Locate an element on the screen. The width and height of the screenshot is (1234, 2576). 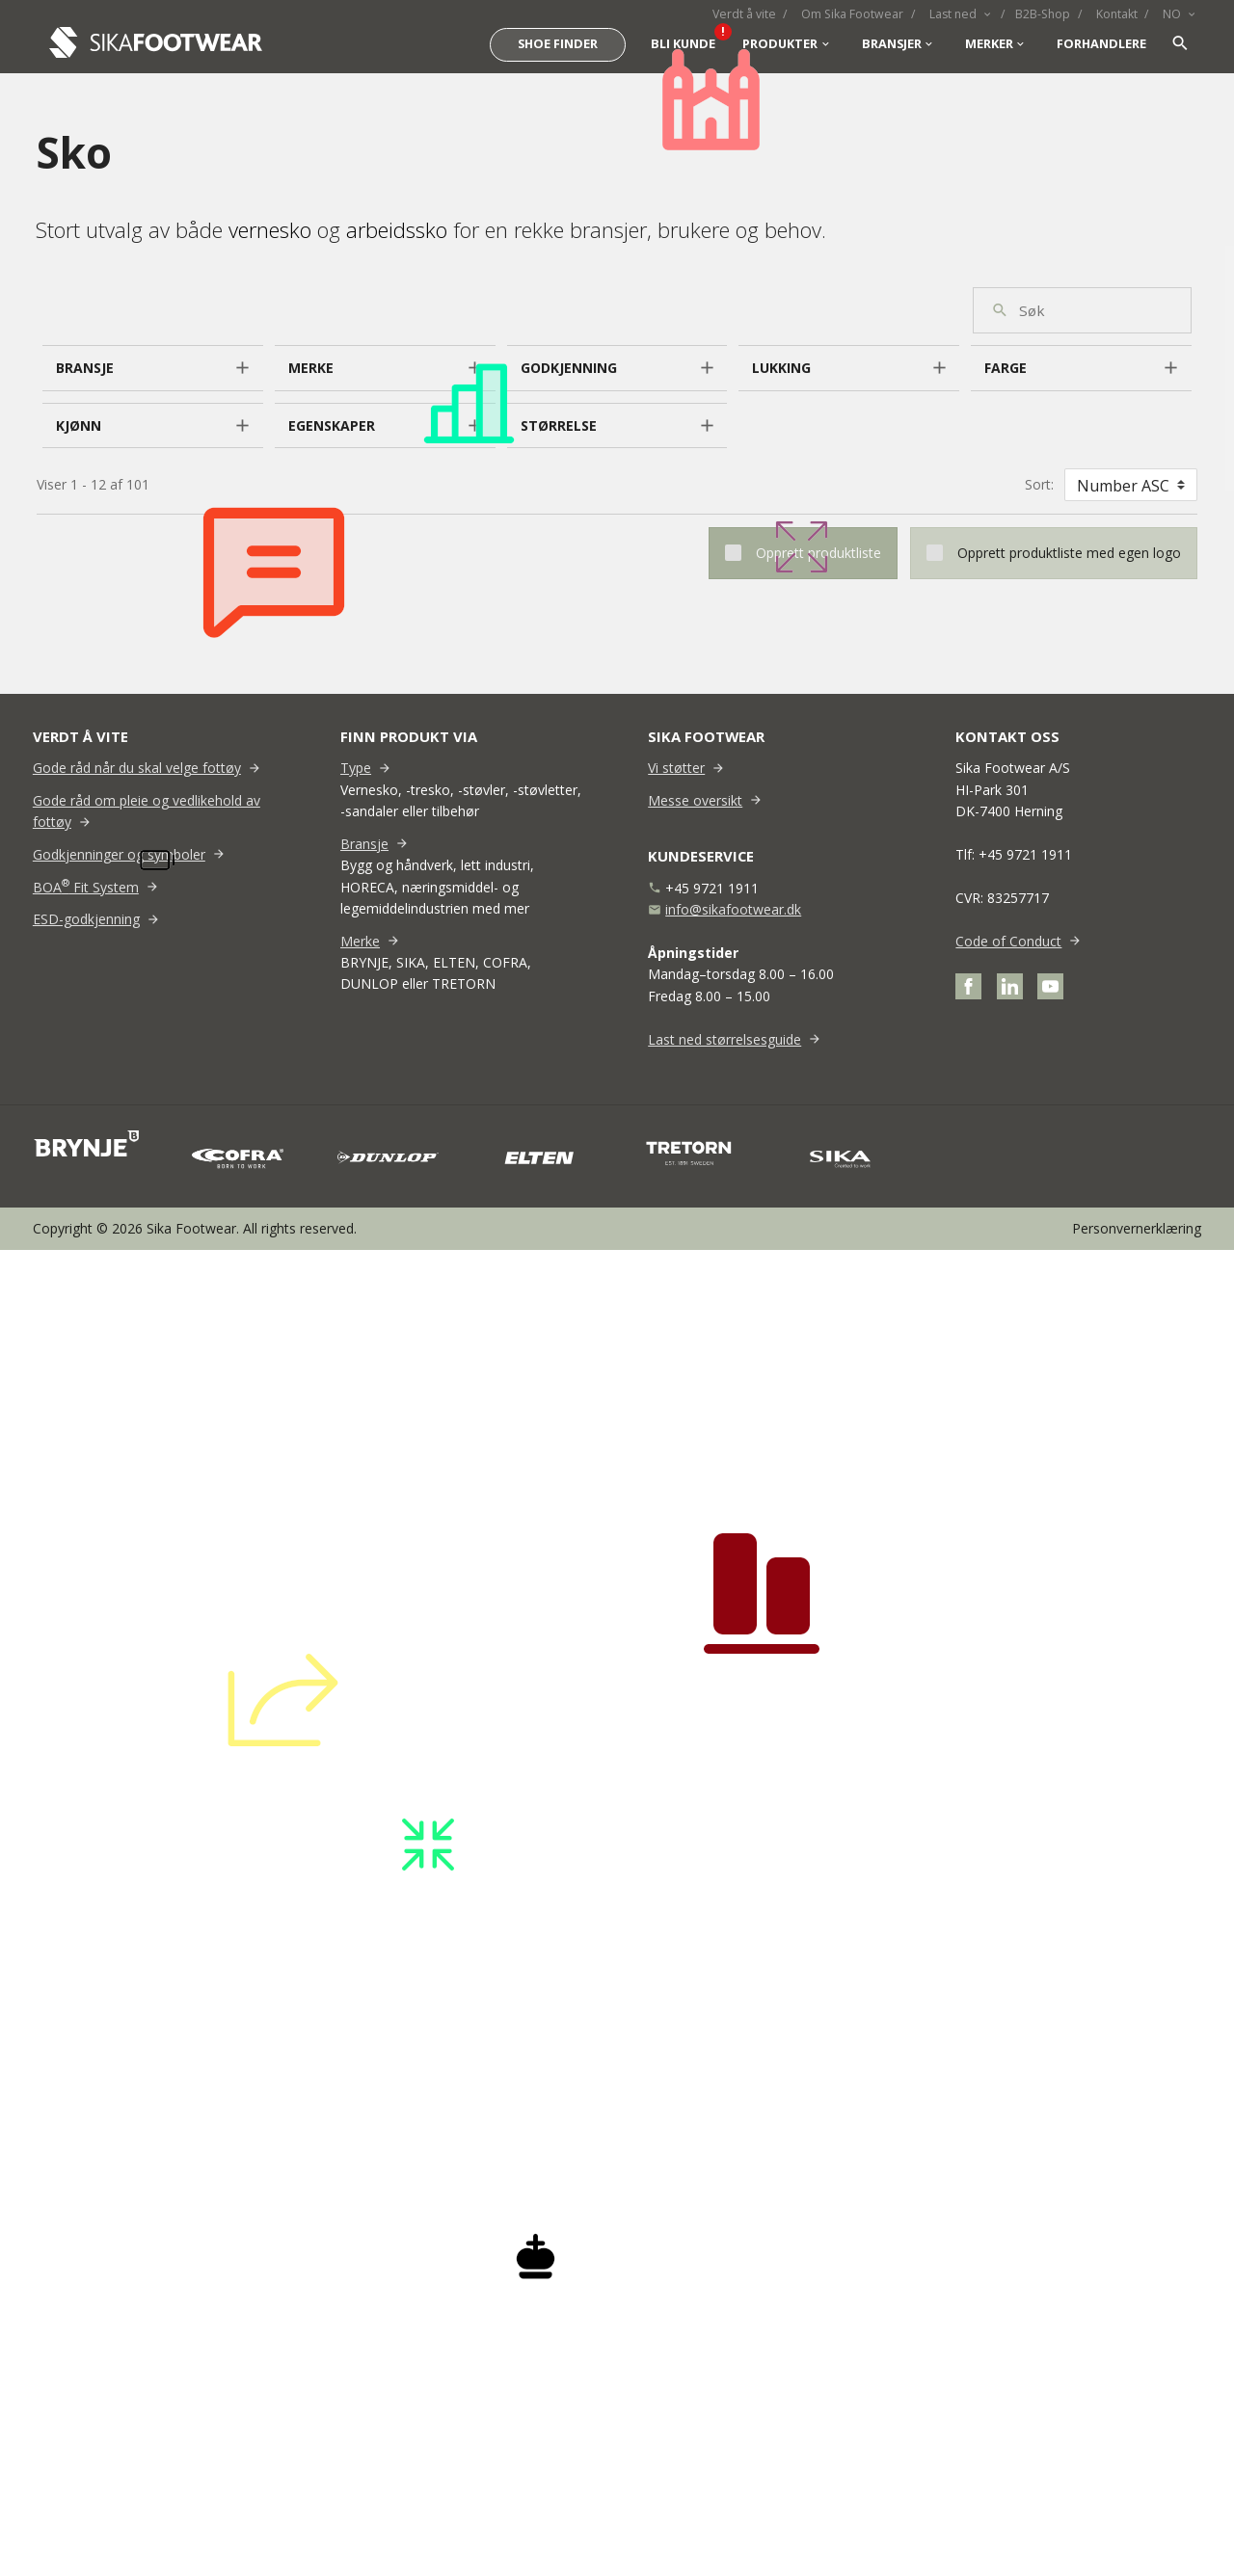
expand to fullscreen mode is located at coordinates (801, 546).